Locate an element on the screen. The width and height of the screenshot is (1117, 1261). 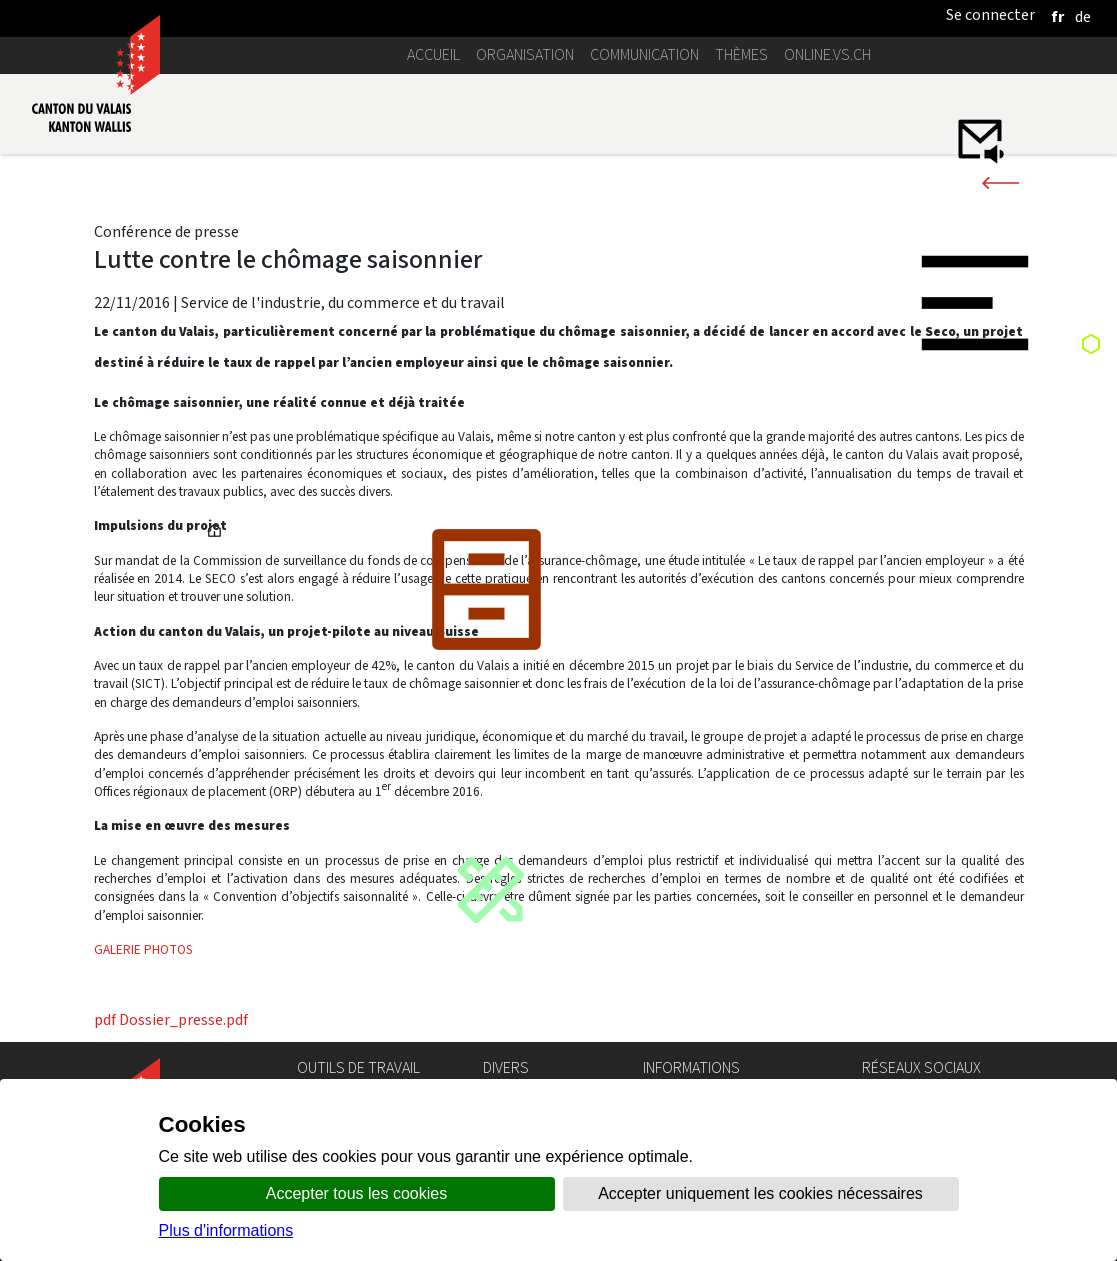
open navigation menu is located at coordinates (975, 303).